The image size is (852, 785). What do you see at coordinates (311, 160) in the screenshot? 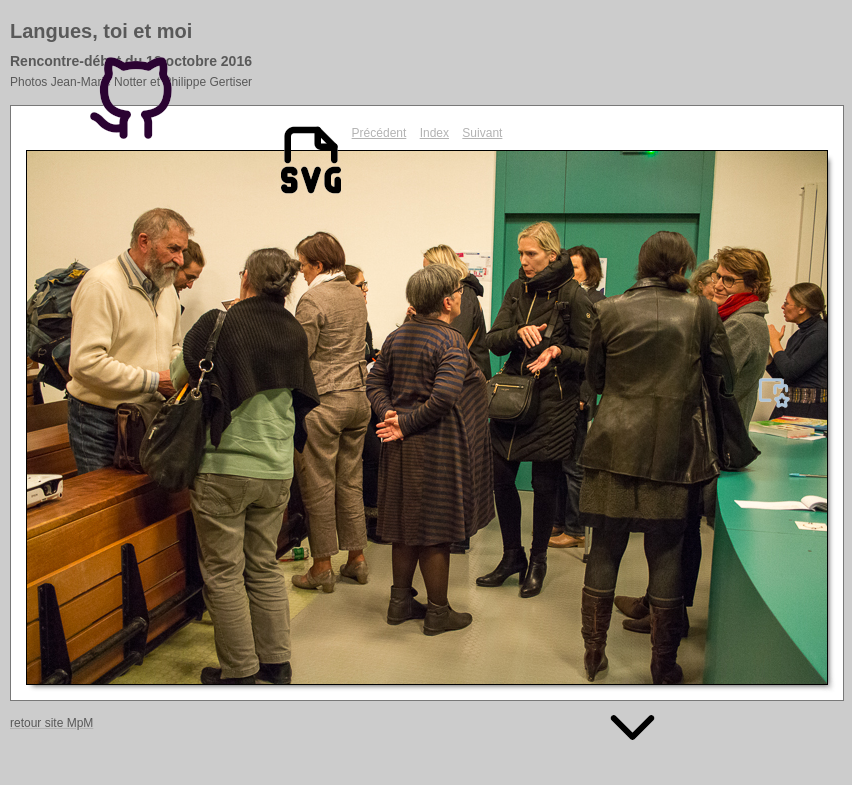
I see `indicates an SVG file type` at bounding box center [311, 160].